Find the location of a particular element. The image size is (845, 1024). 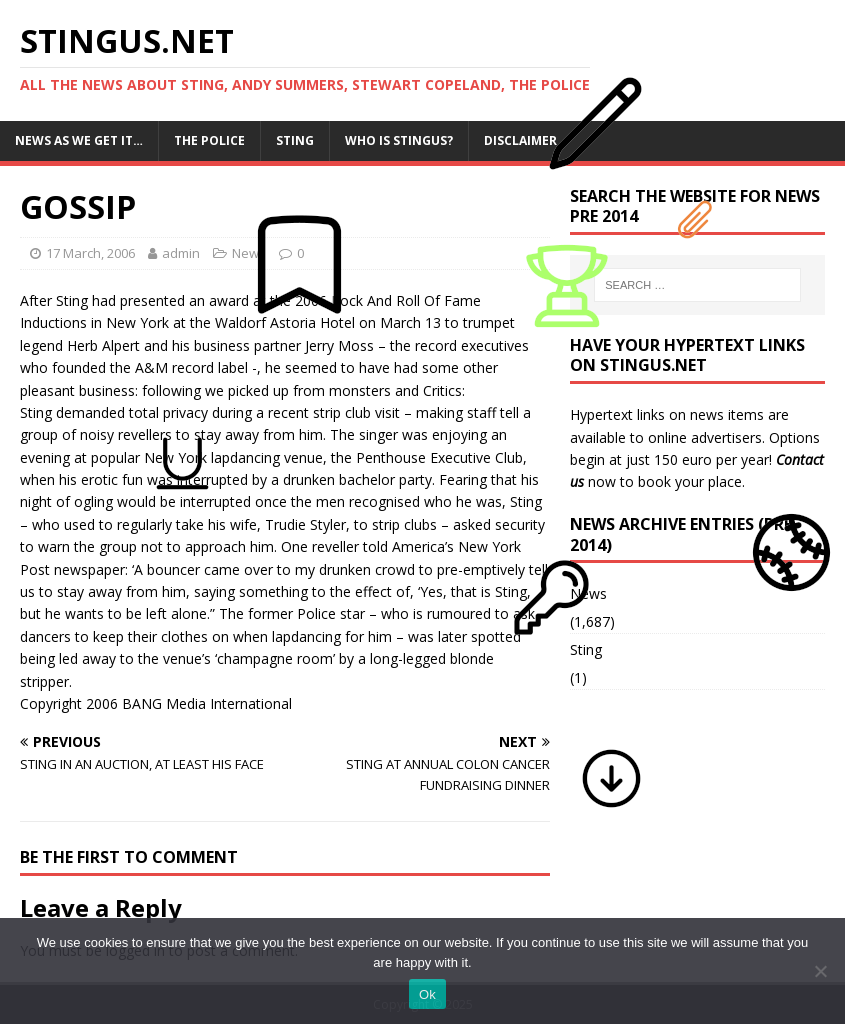

download a file or content is located at coordinates (611, 778).